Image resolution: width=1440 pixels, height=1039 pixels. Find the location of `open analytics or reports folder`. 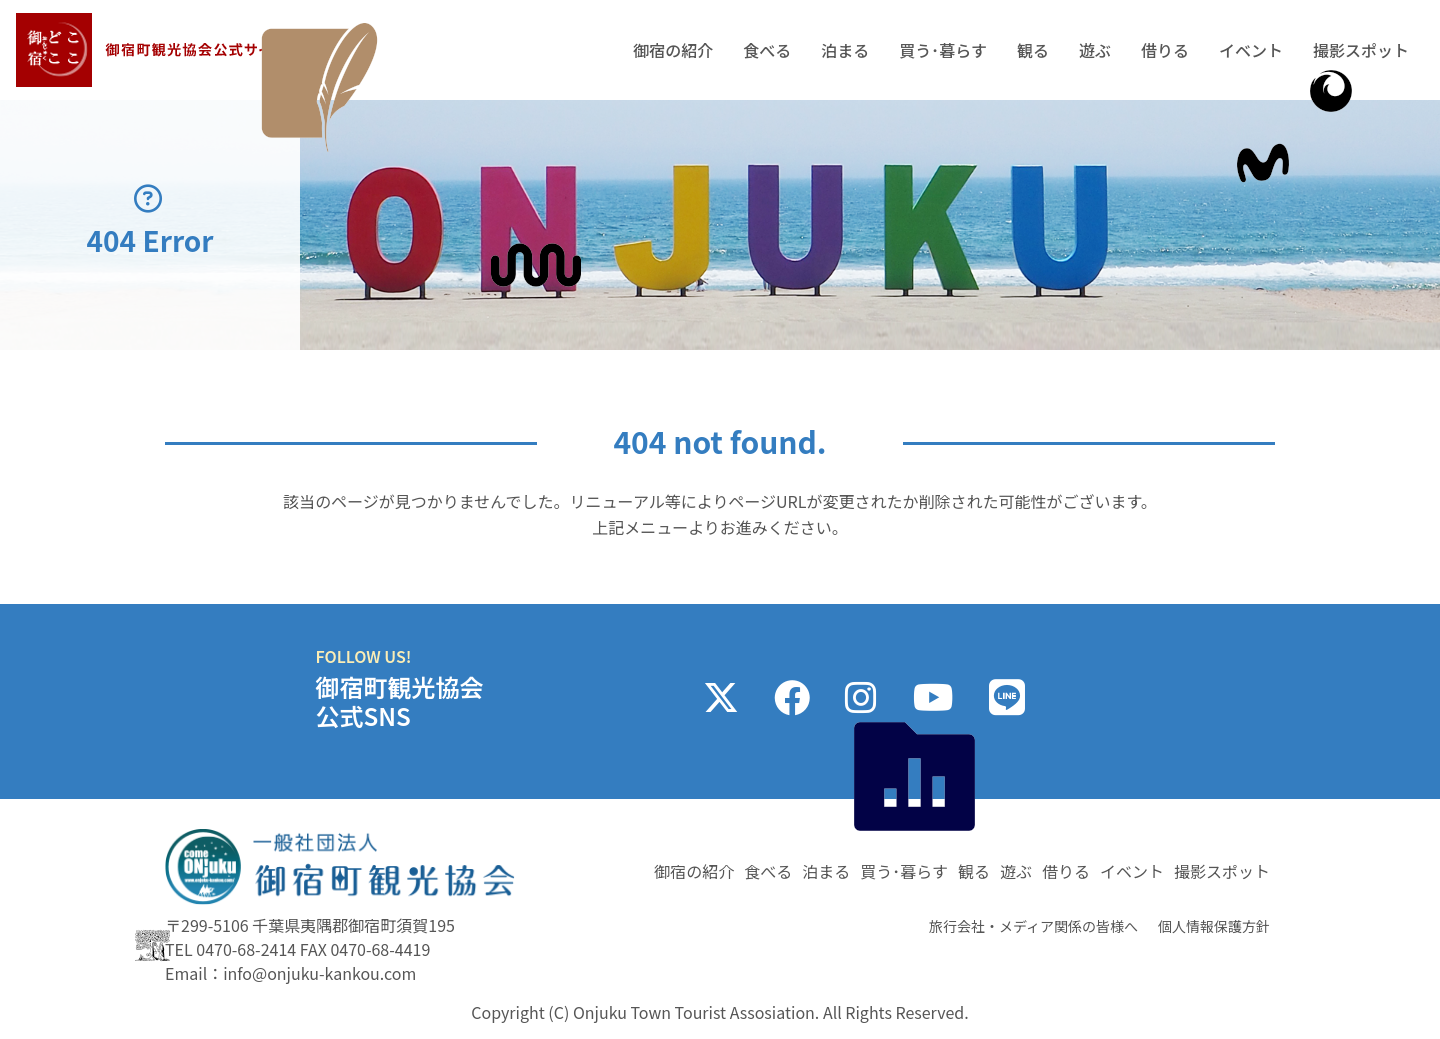

open analytics or reports folder is located at coordinates (914, 776).